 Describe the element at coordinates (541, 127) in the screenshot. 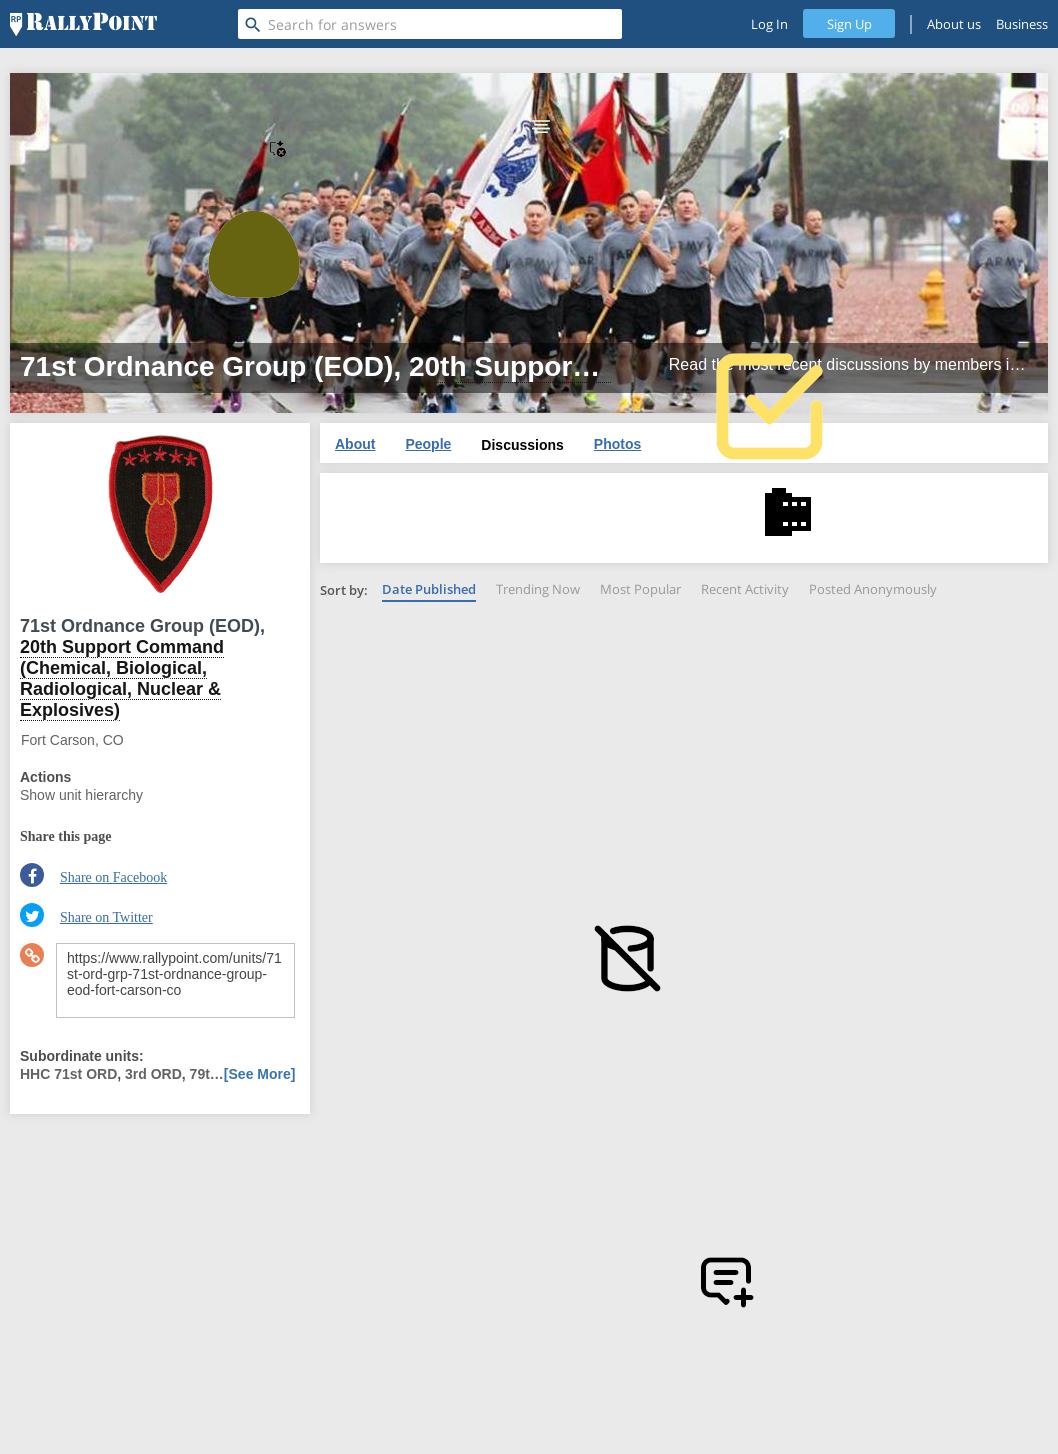

I see `center align text` at that location.